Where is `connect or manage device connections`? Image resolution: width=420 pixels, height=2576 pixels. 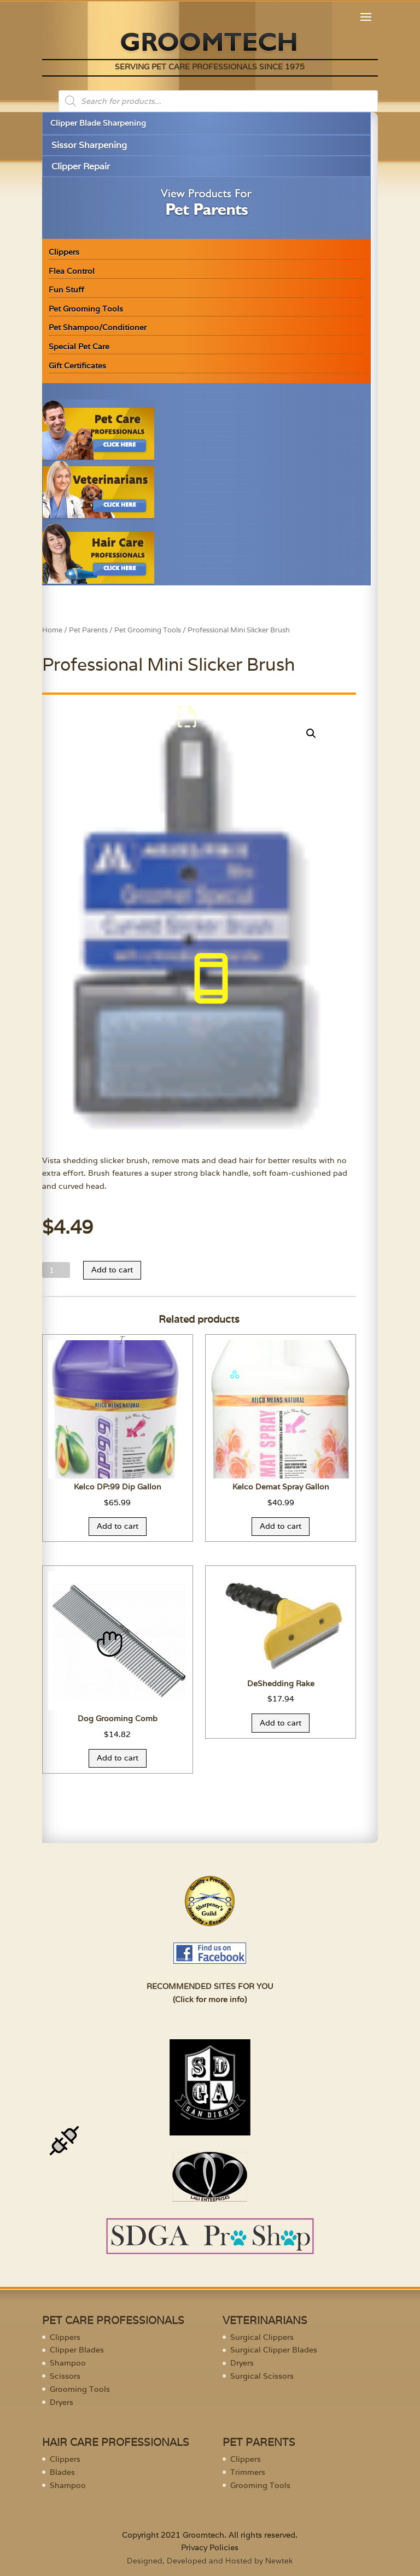
connect or manage device connections is located at coordinates (64, 2140).